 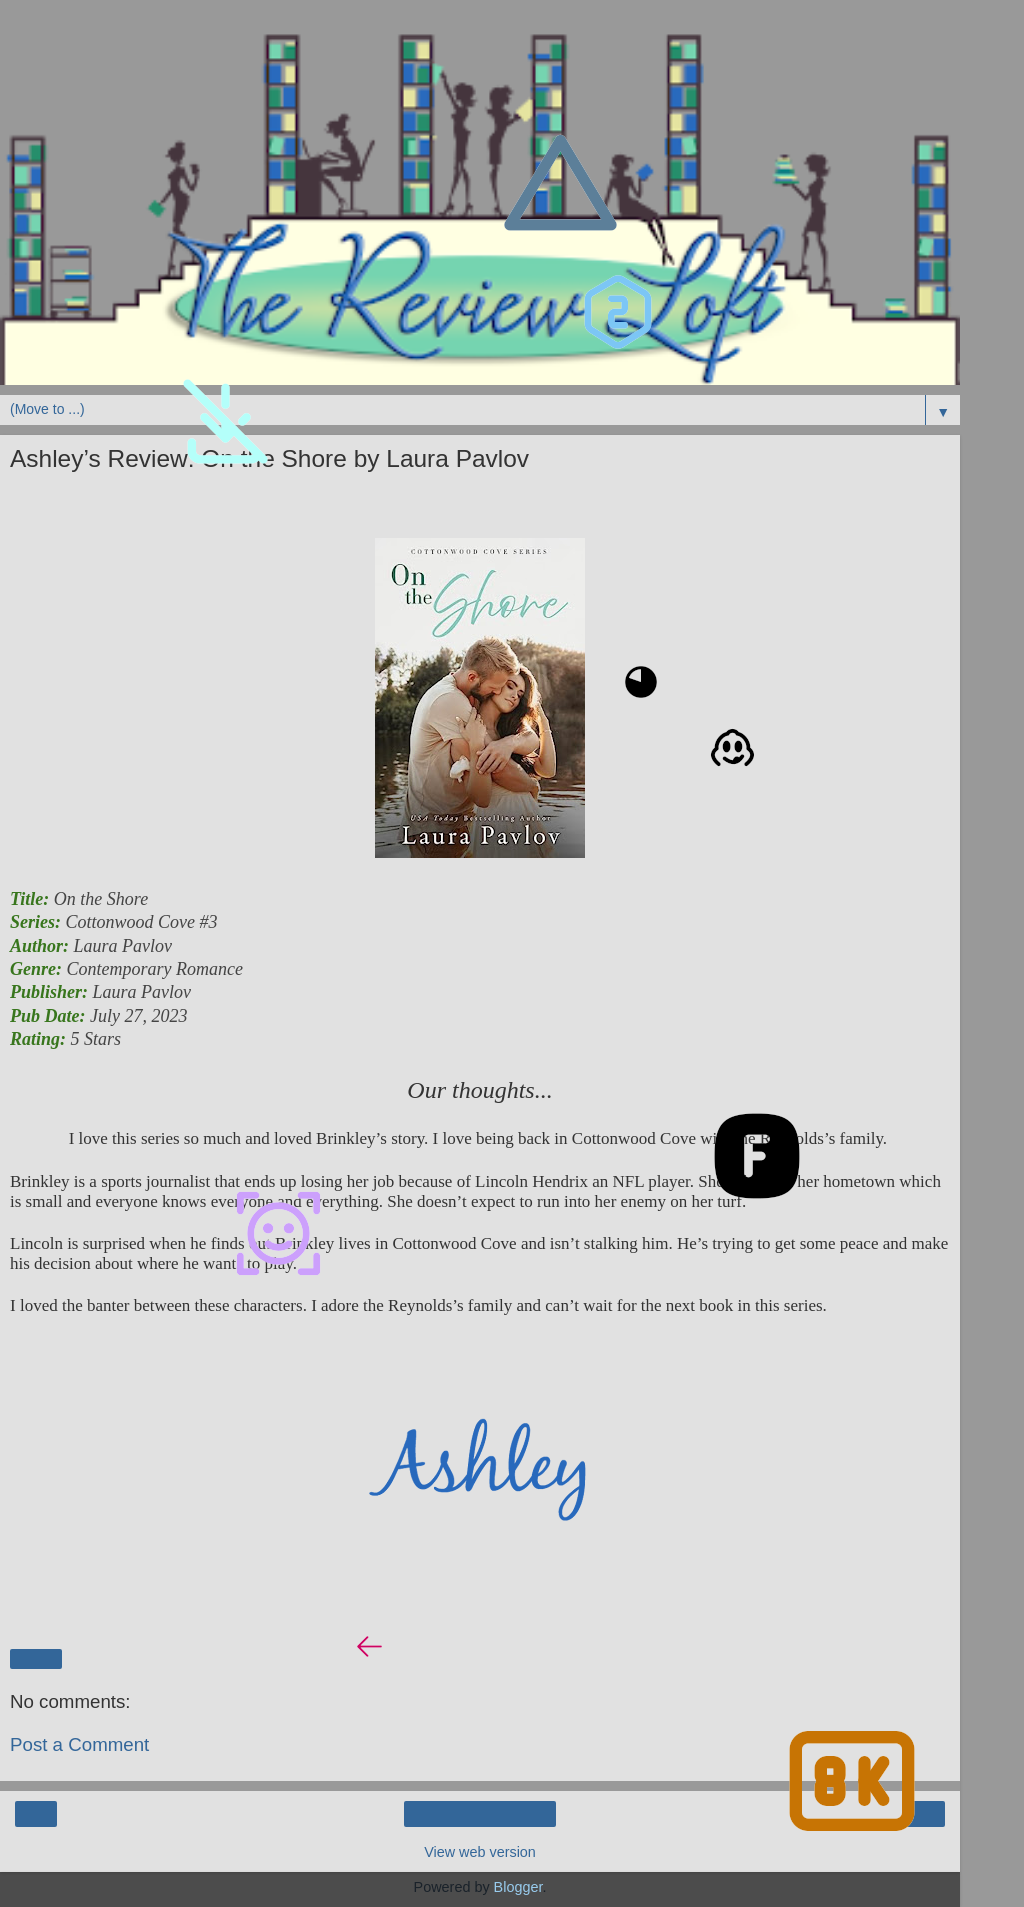 I want to click on go back to the previous screen, so click(x=369, y=1646).